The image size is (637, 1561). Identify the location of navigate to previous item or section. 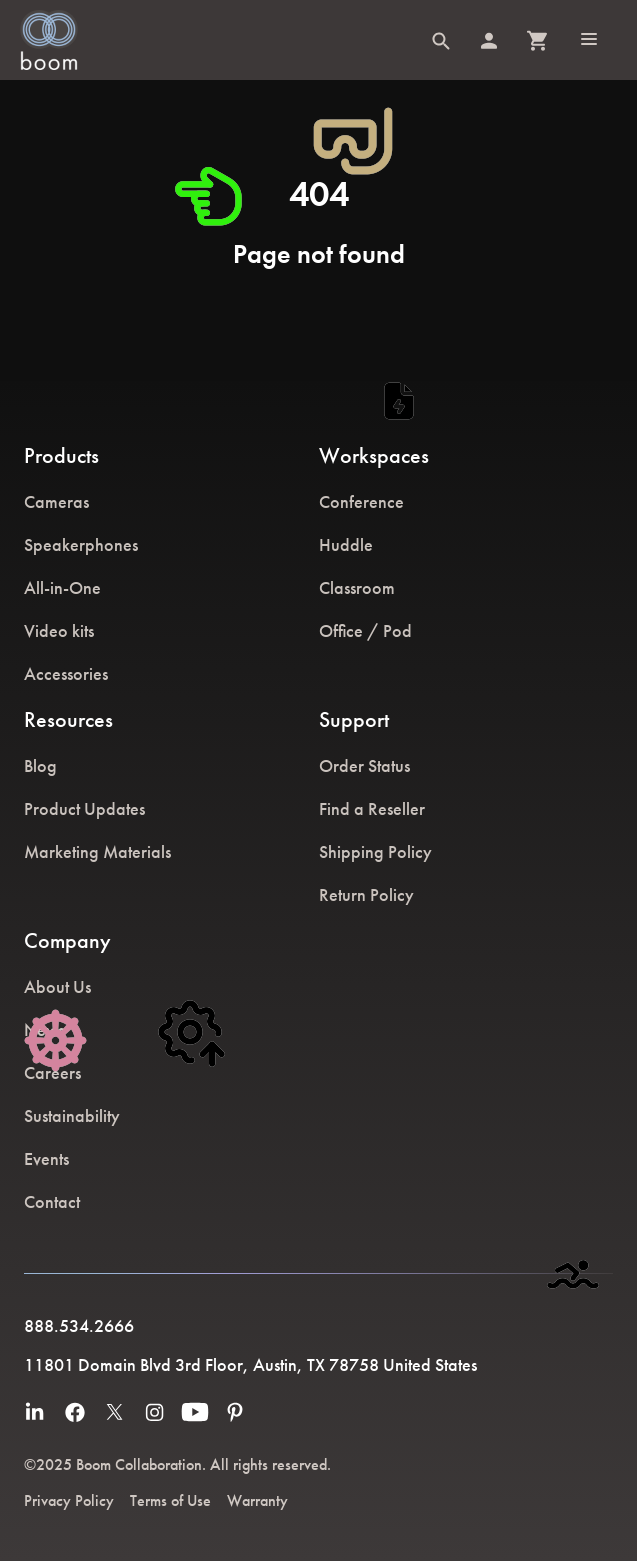
(210, 197).